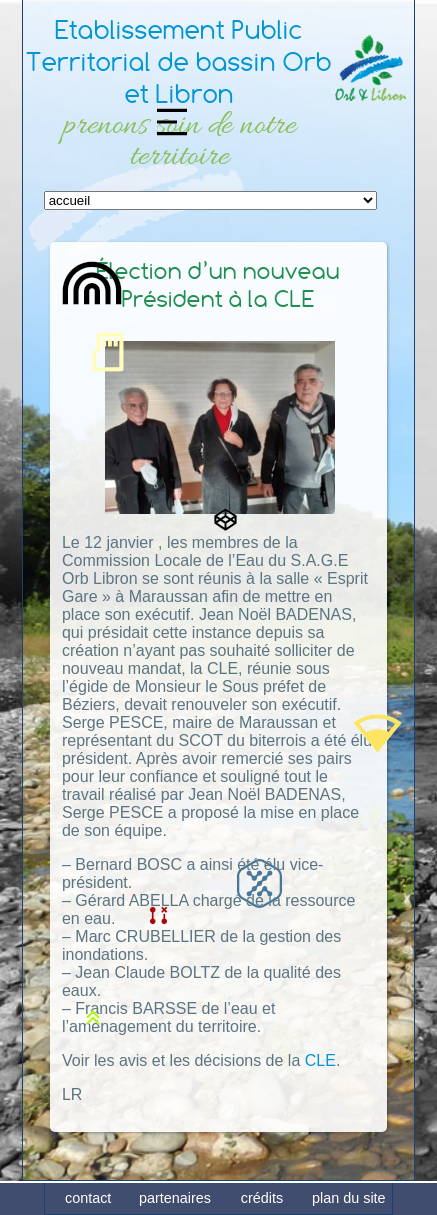 This screenshot has width=437, height=1215. I want to click on open localxpose tunnel service, so click(259, 883).